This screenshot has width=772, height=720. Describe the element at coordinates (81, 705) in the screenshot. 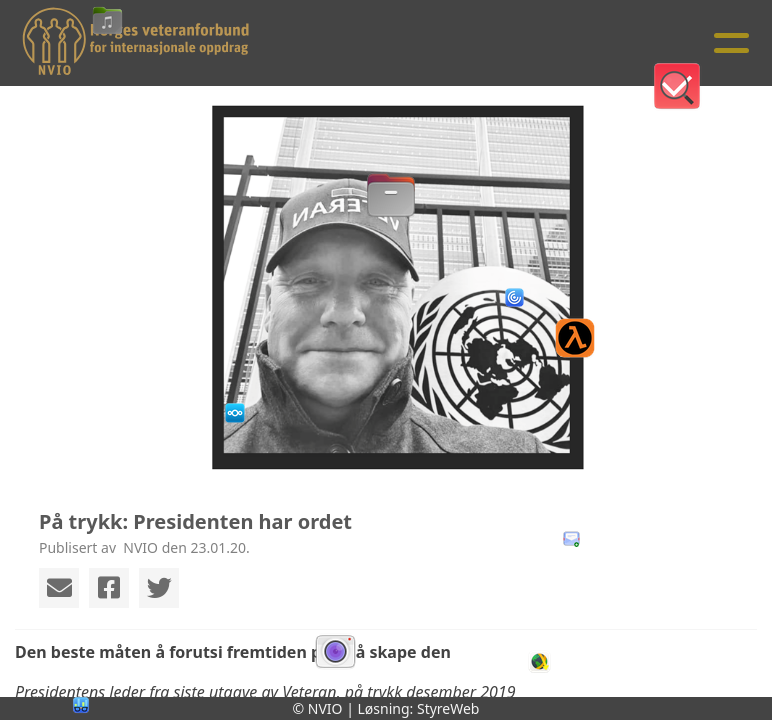

I see `open geekbench to benchmark device performance` at that location.